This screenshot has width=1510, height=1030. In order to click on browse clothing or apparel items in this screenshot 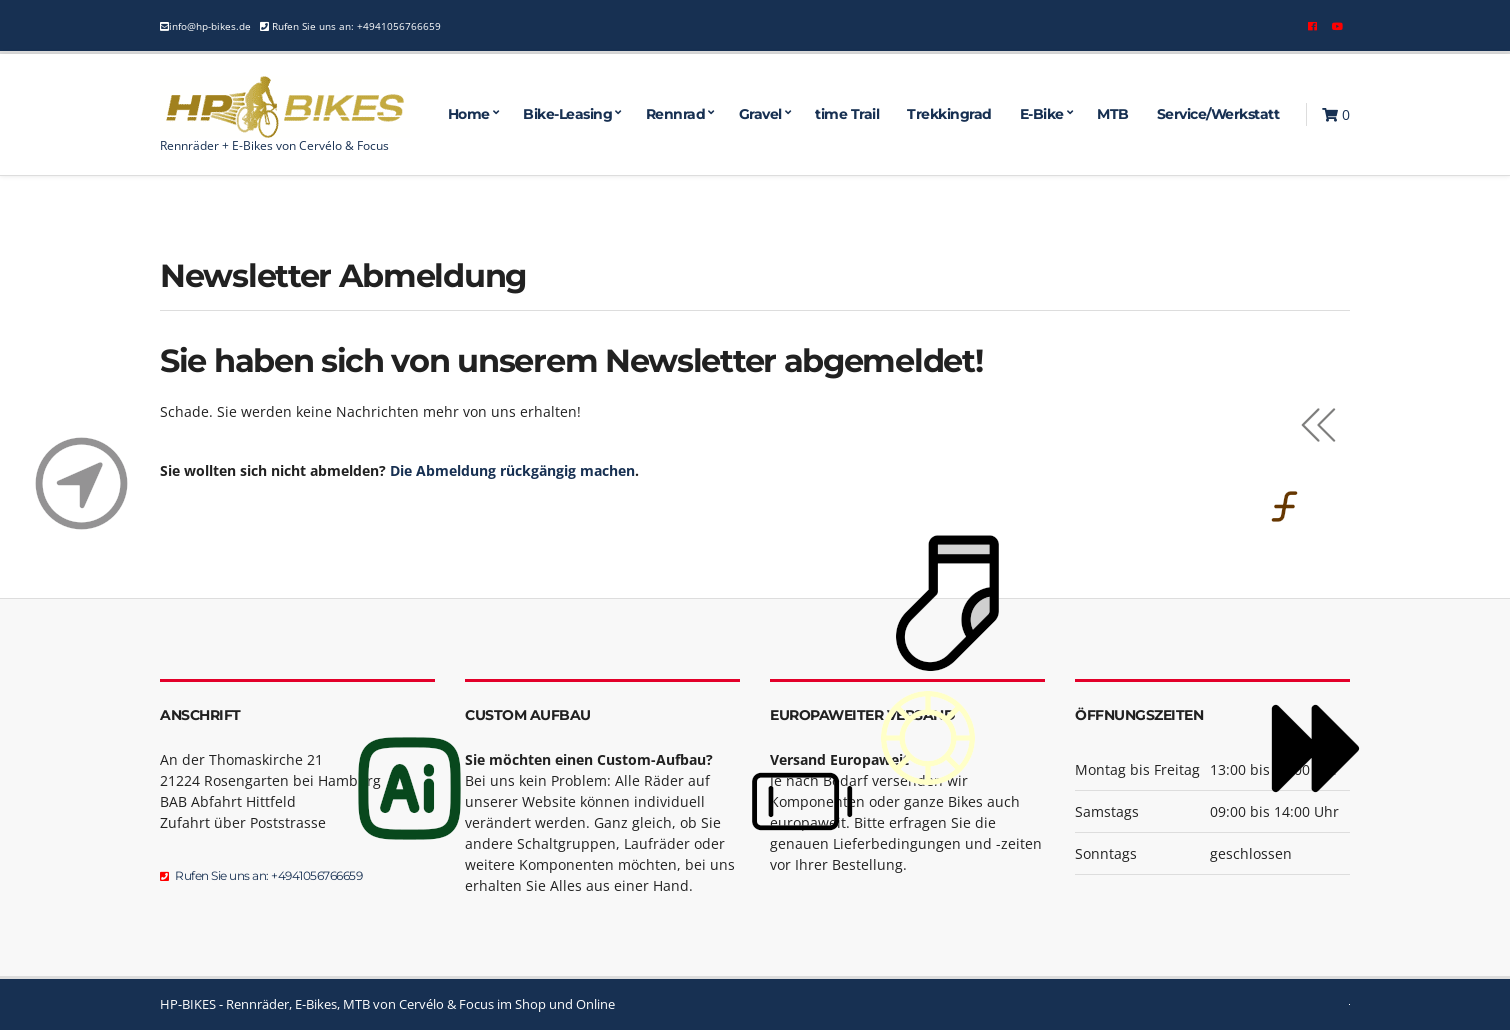, I will do `click(952, 601)`.